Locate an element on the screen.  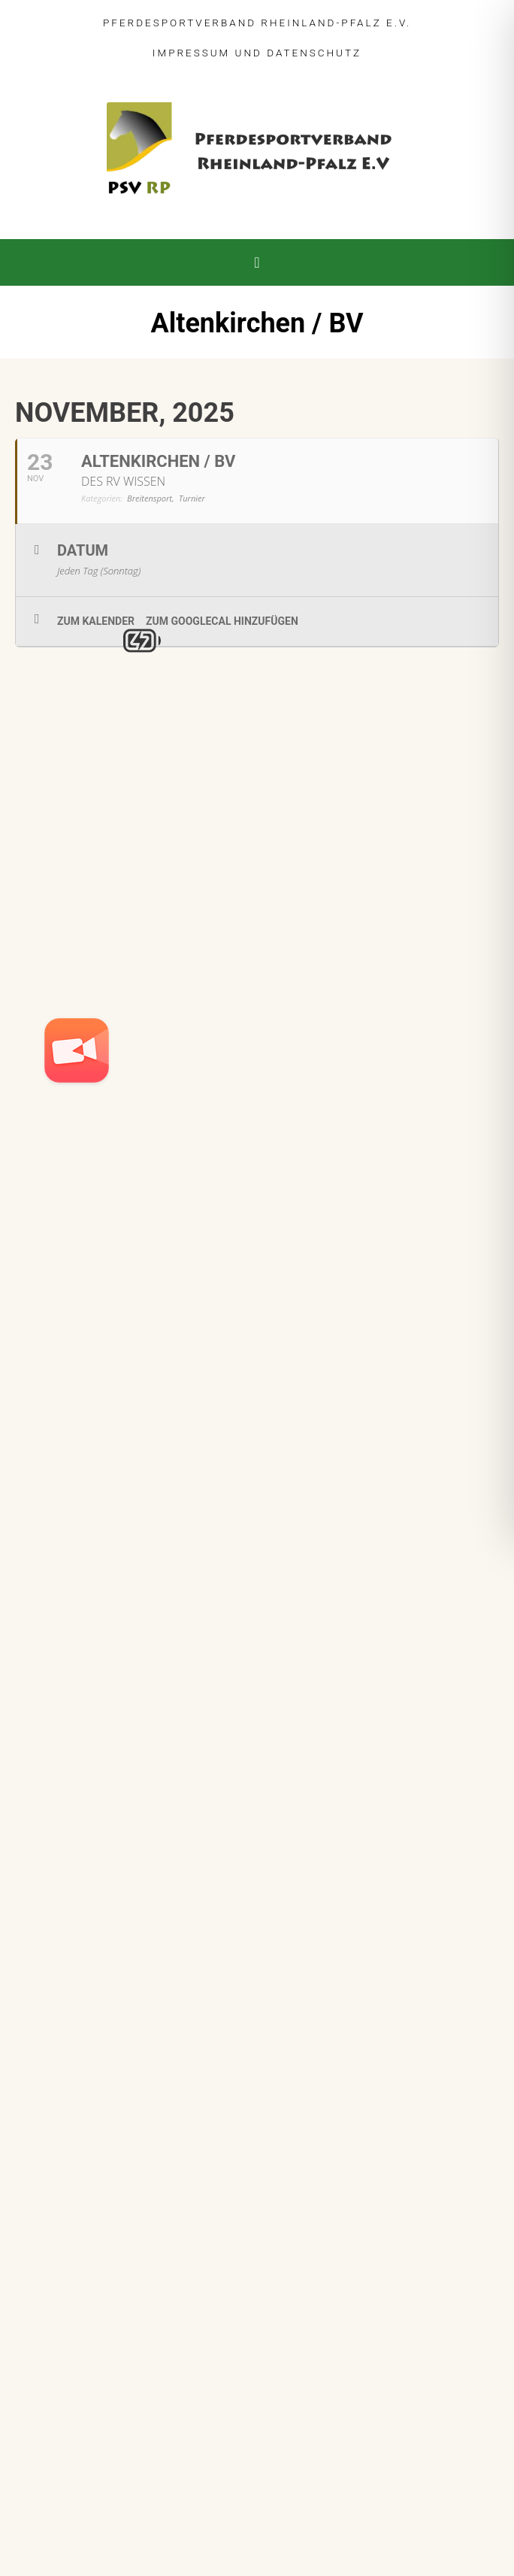
open the screen recorder app is located at coordinates (77, 1050).